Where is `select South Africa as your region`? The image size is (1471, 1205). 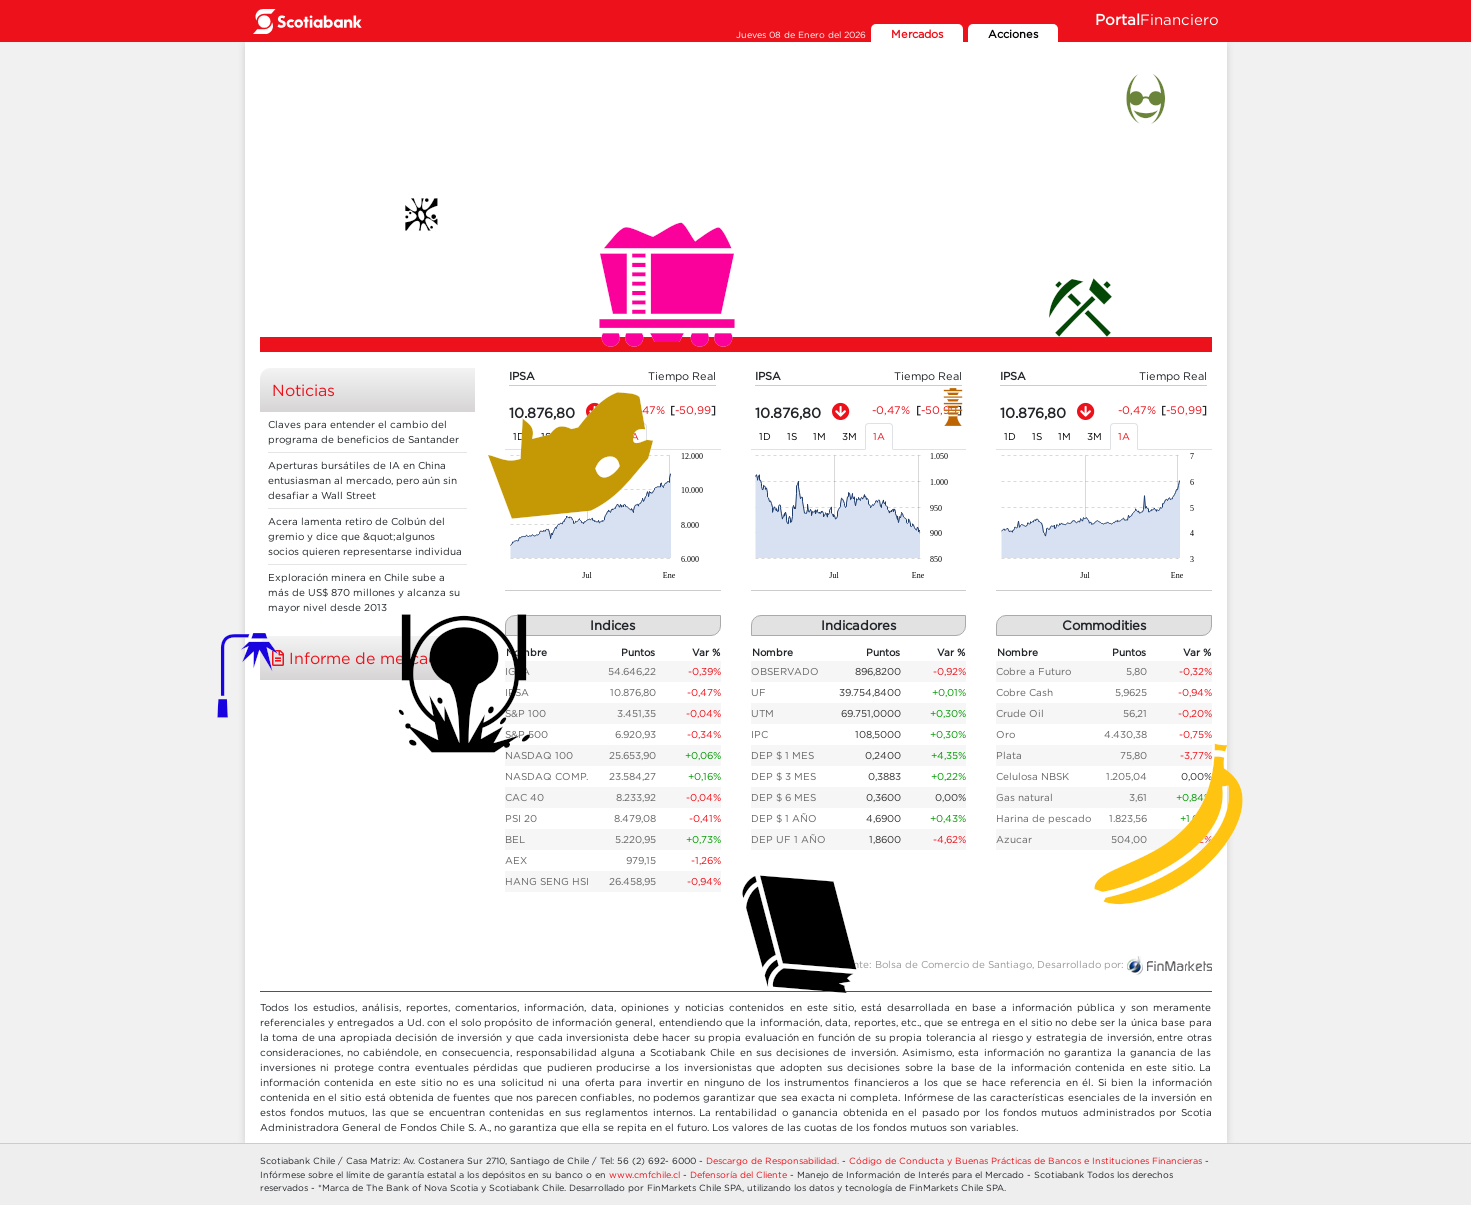
select South Africa as your region is located at coordinates (570, 455).